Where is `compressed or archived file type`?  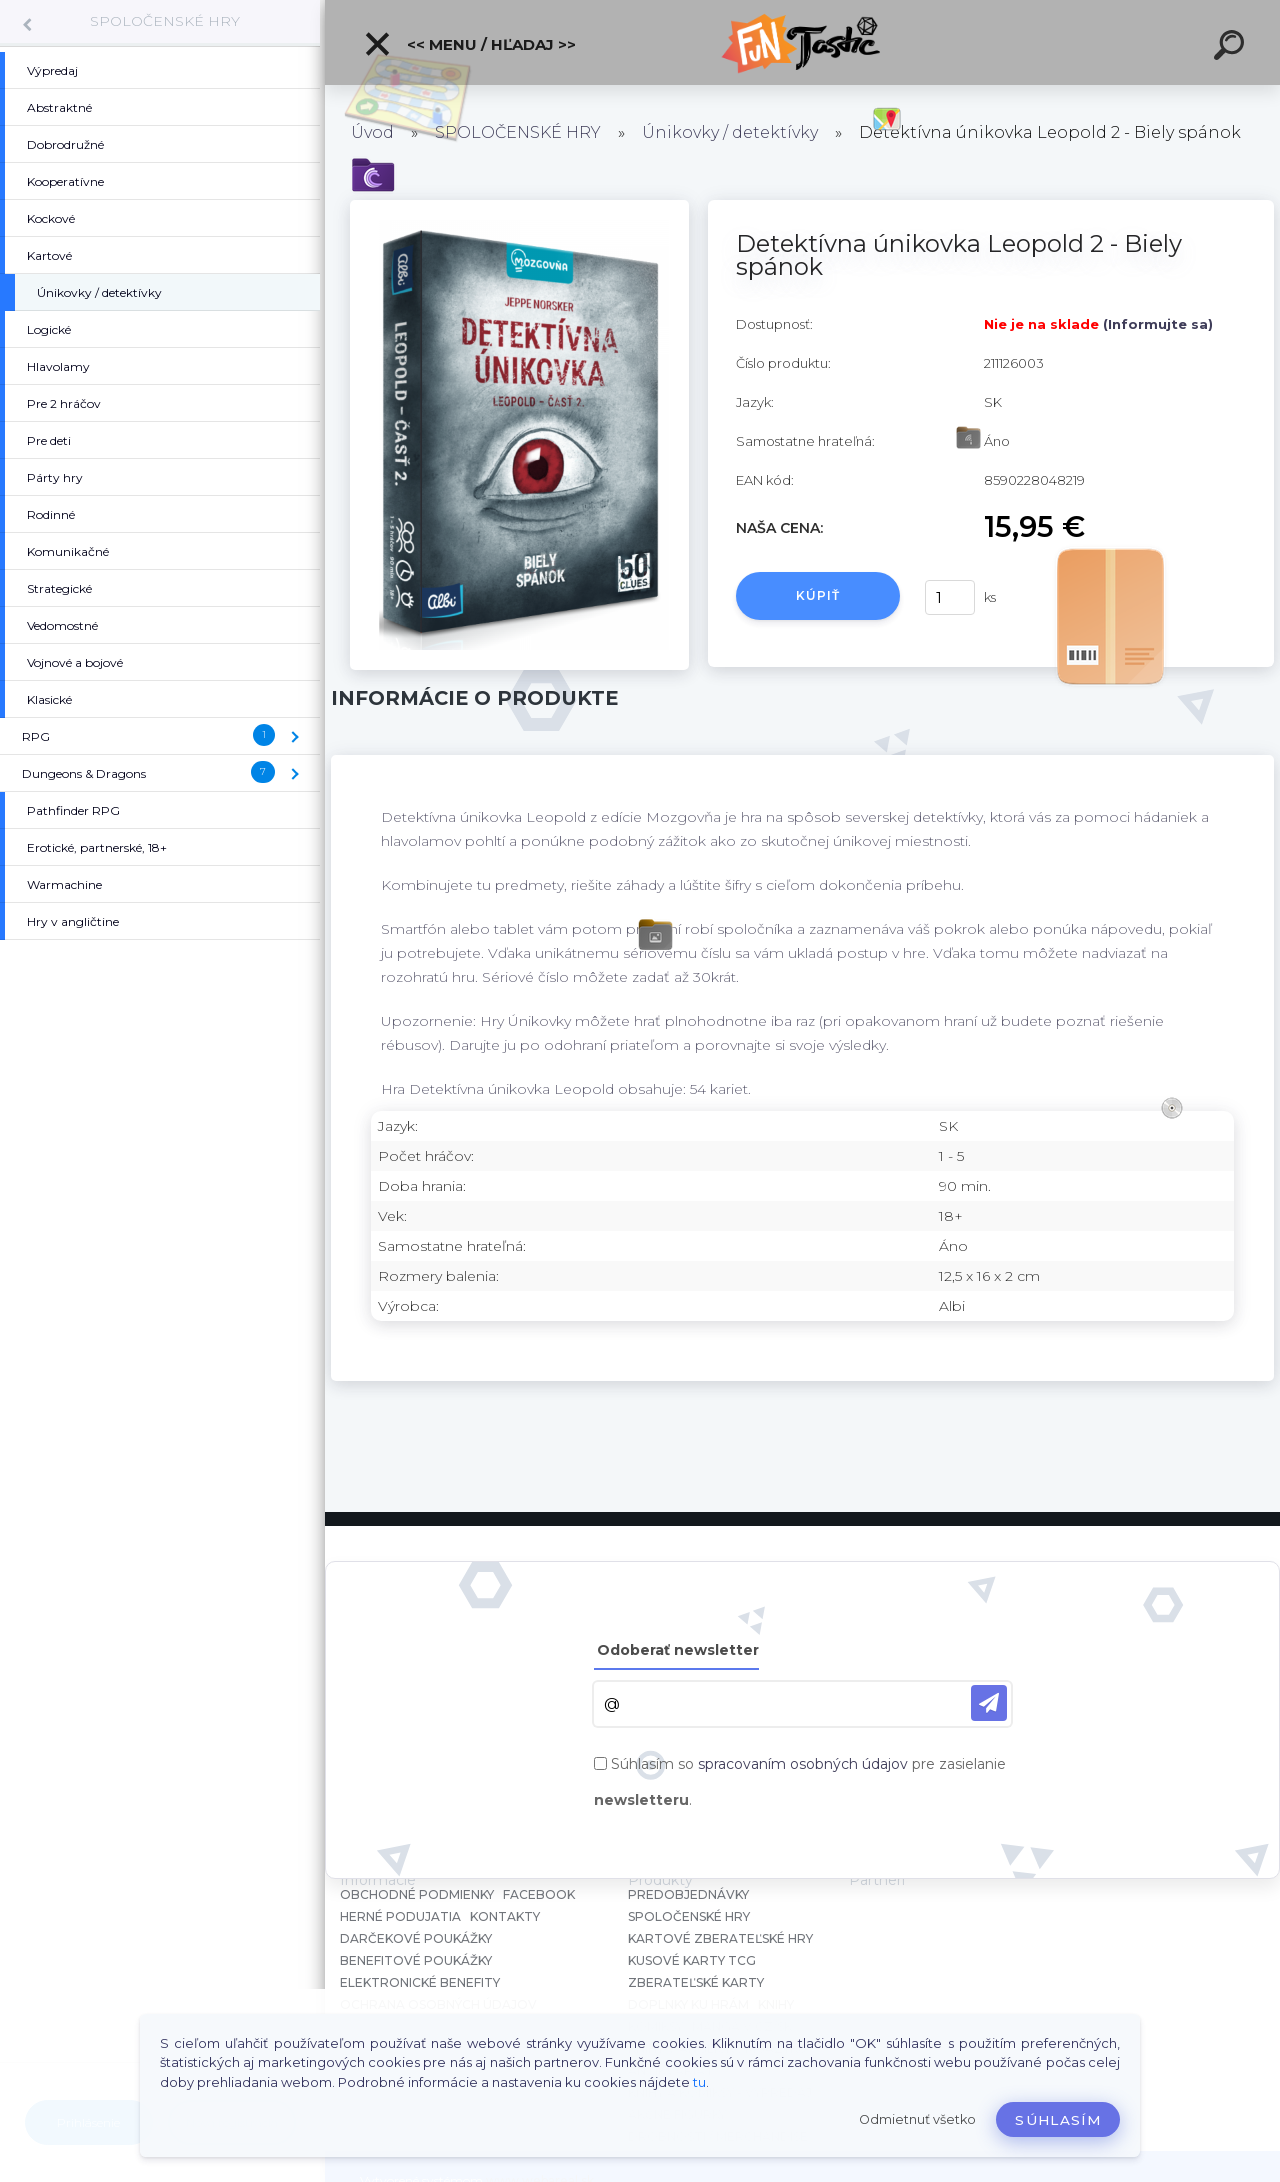
compressed or archived file type is located at coordinates (1110, 616).